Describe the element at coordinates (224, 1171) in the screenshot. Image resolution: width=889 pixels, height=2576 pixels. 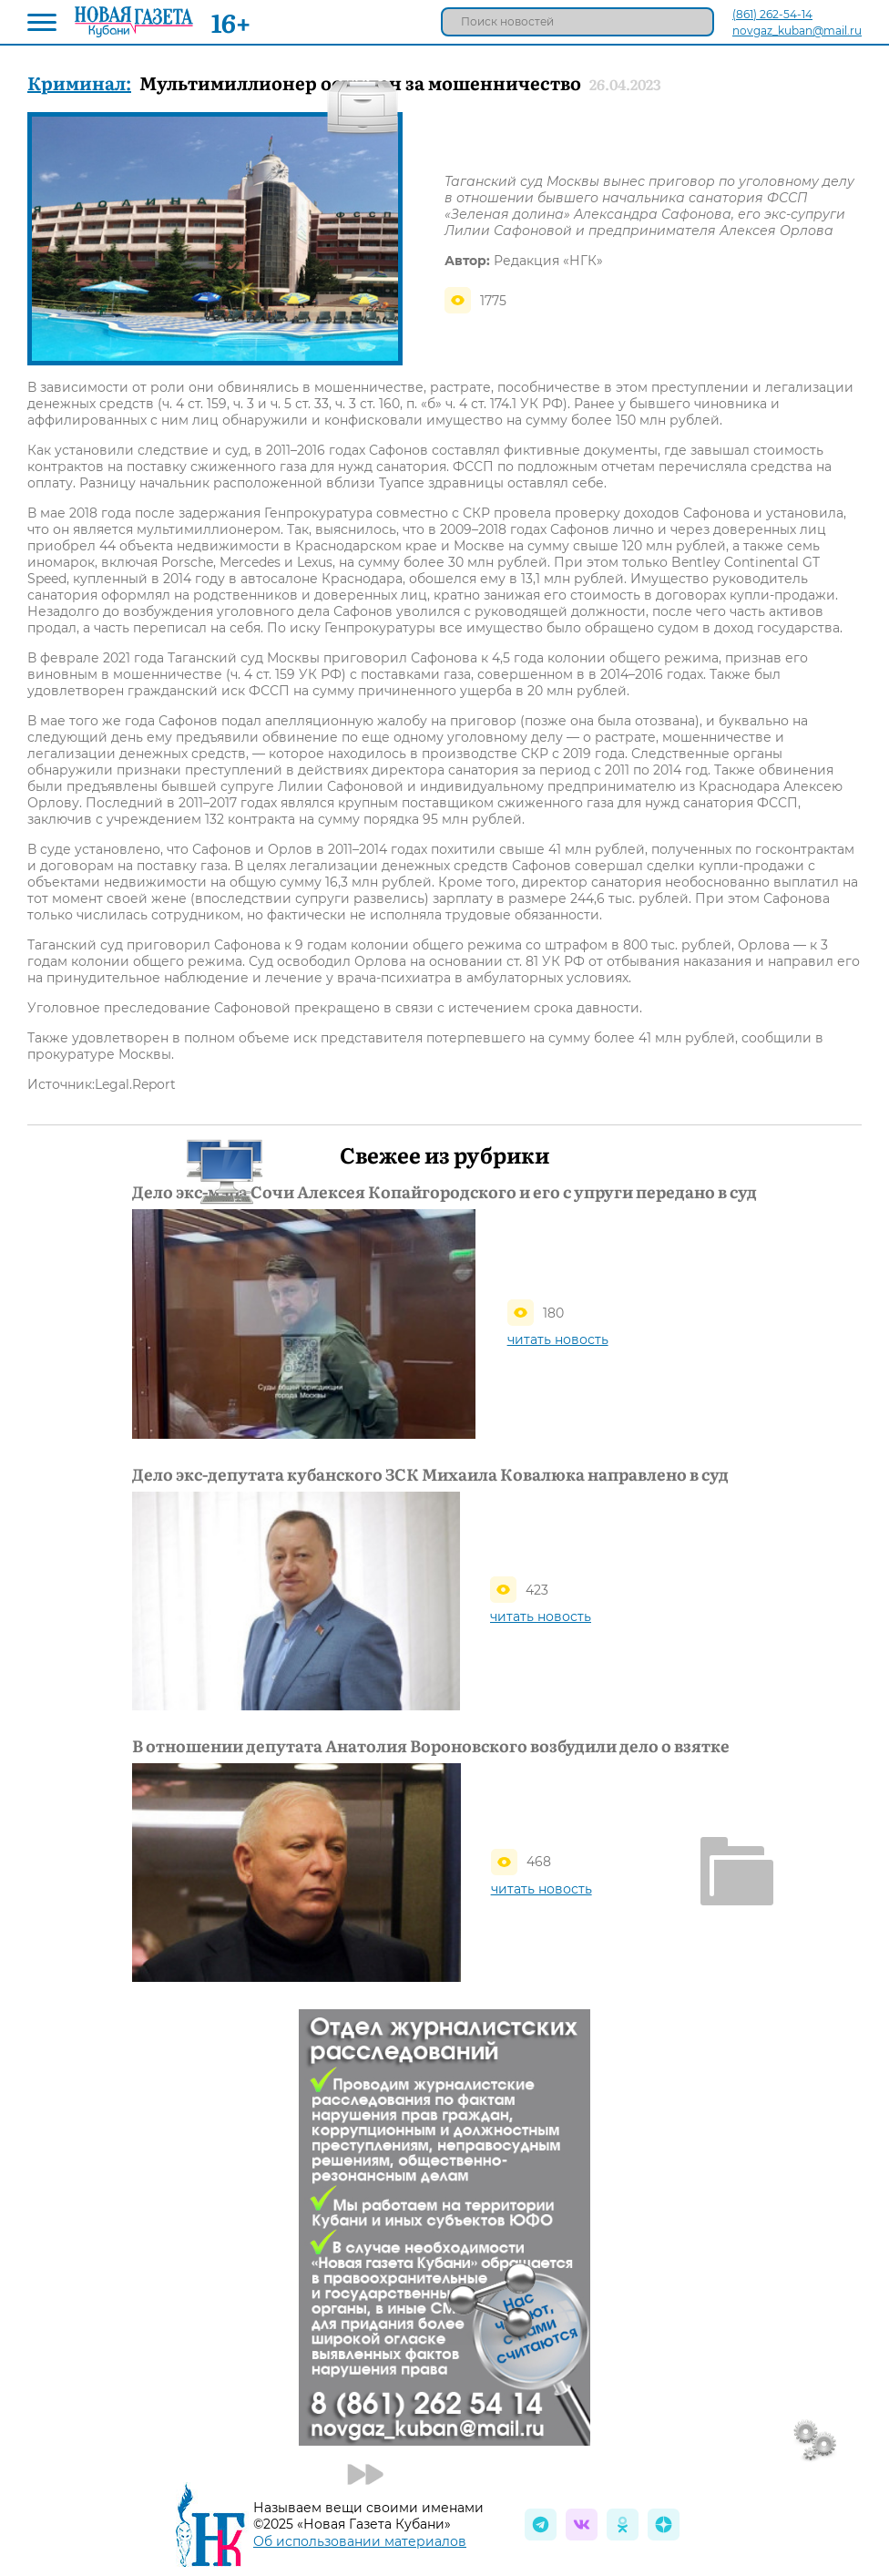
I see `view computers in your local network workgroup` at that location.